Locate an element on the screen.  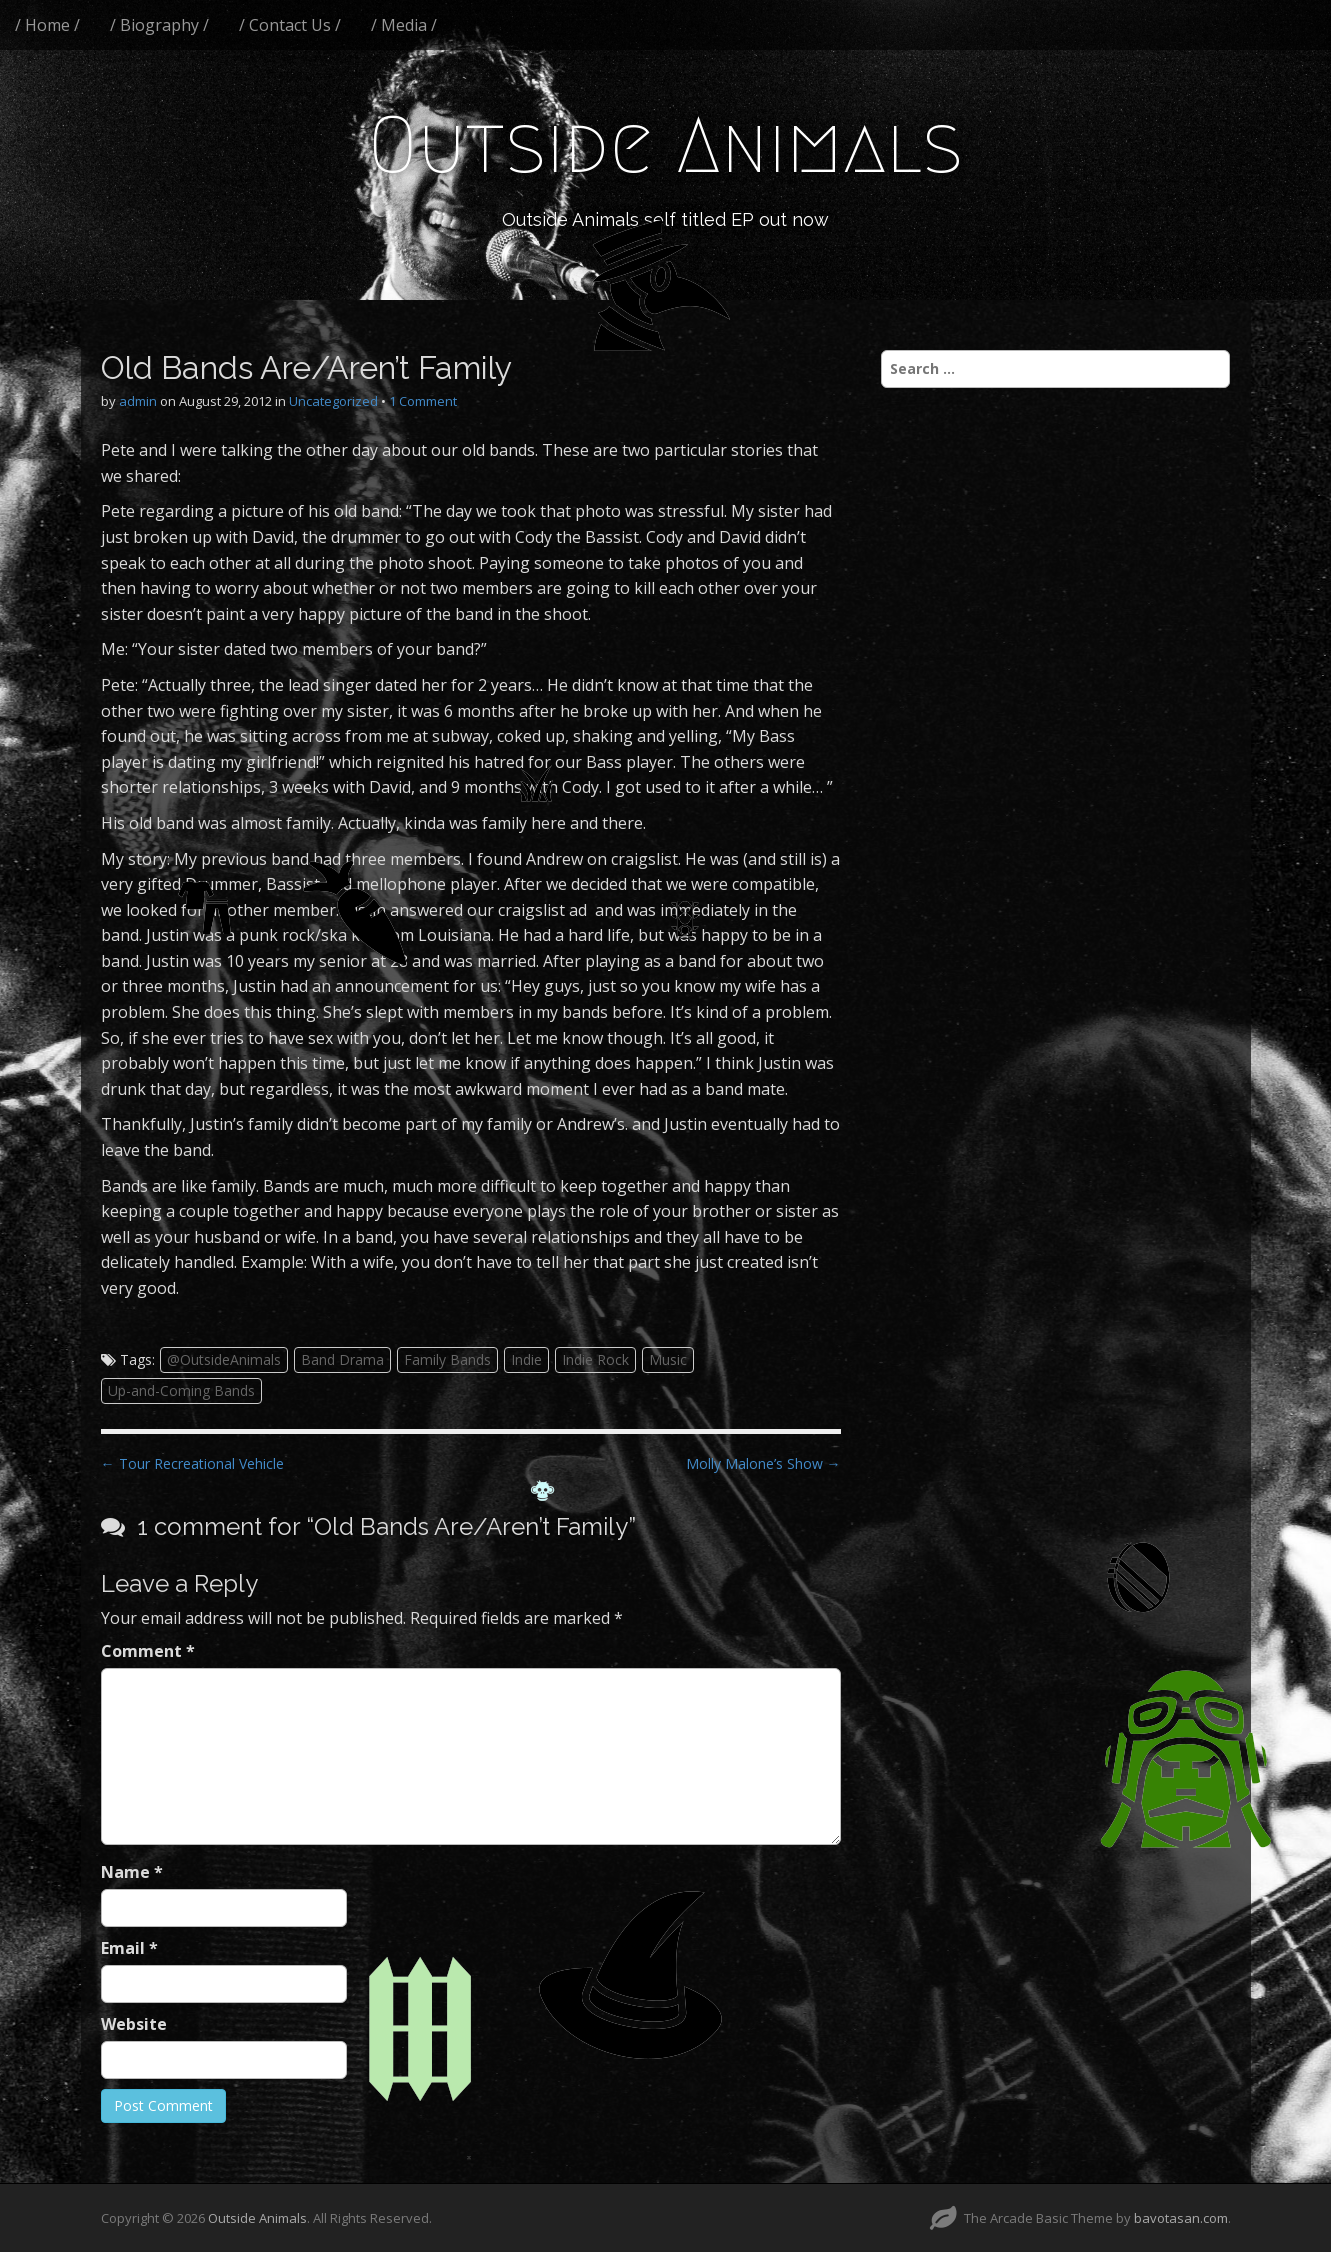
represents a coin or currency item in-game is located at coordinates (1139, 1577).